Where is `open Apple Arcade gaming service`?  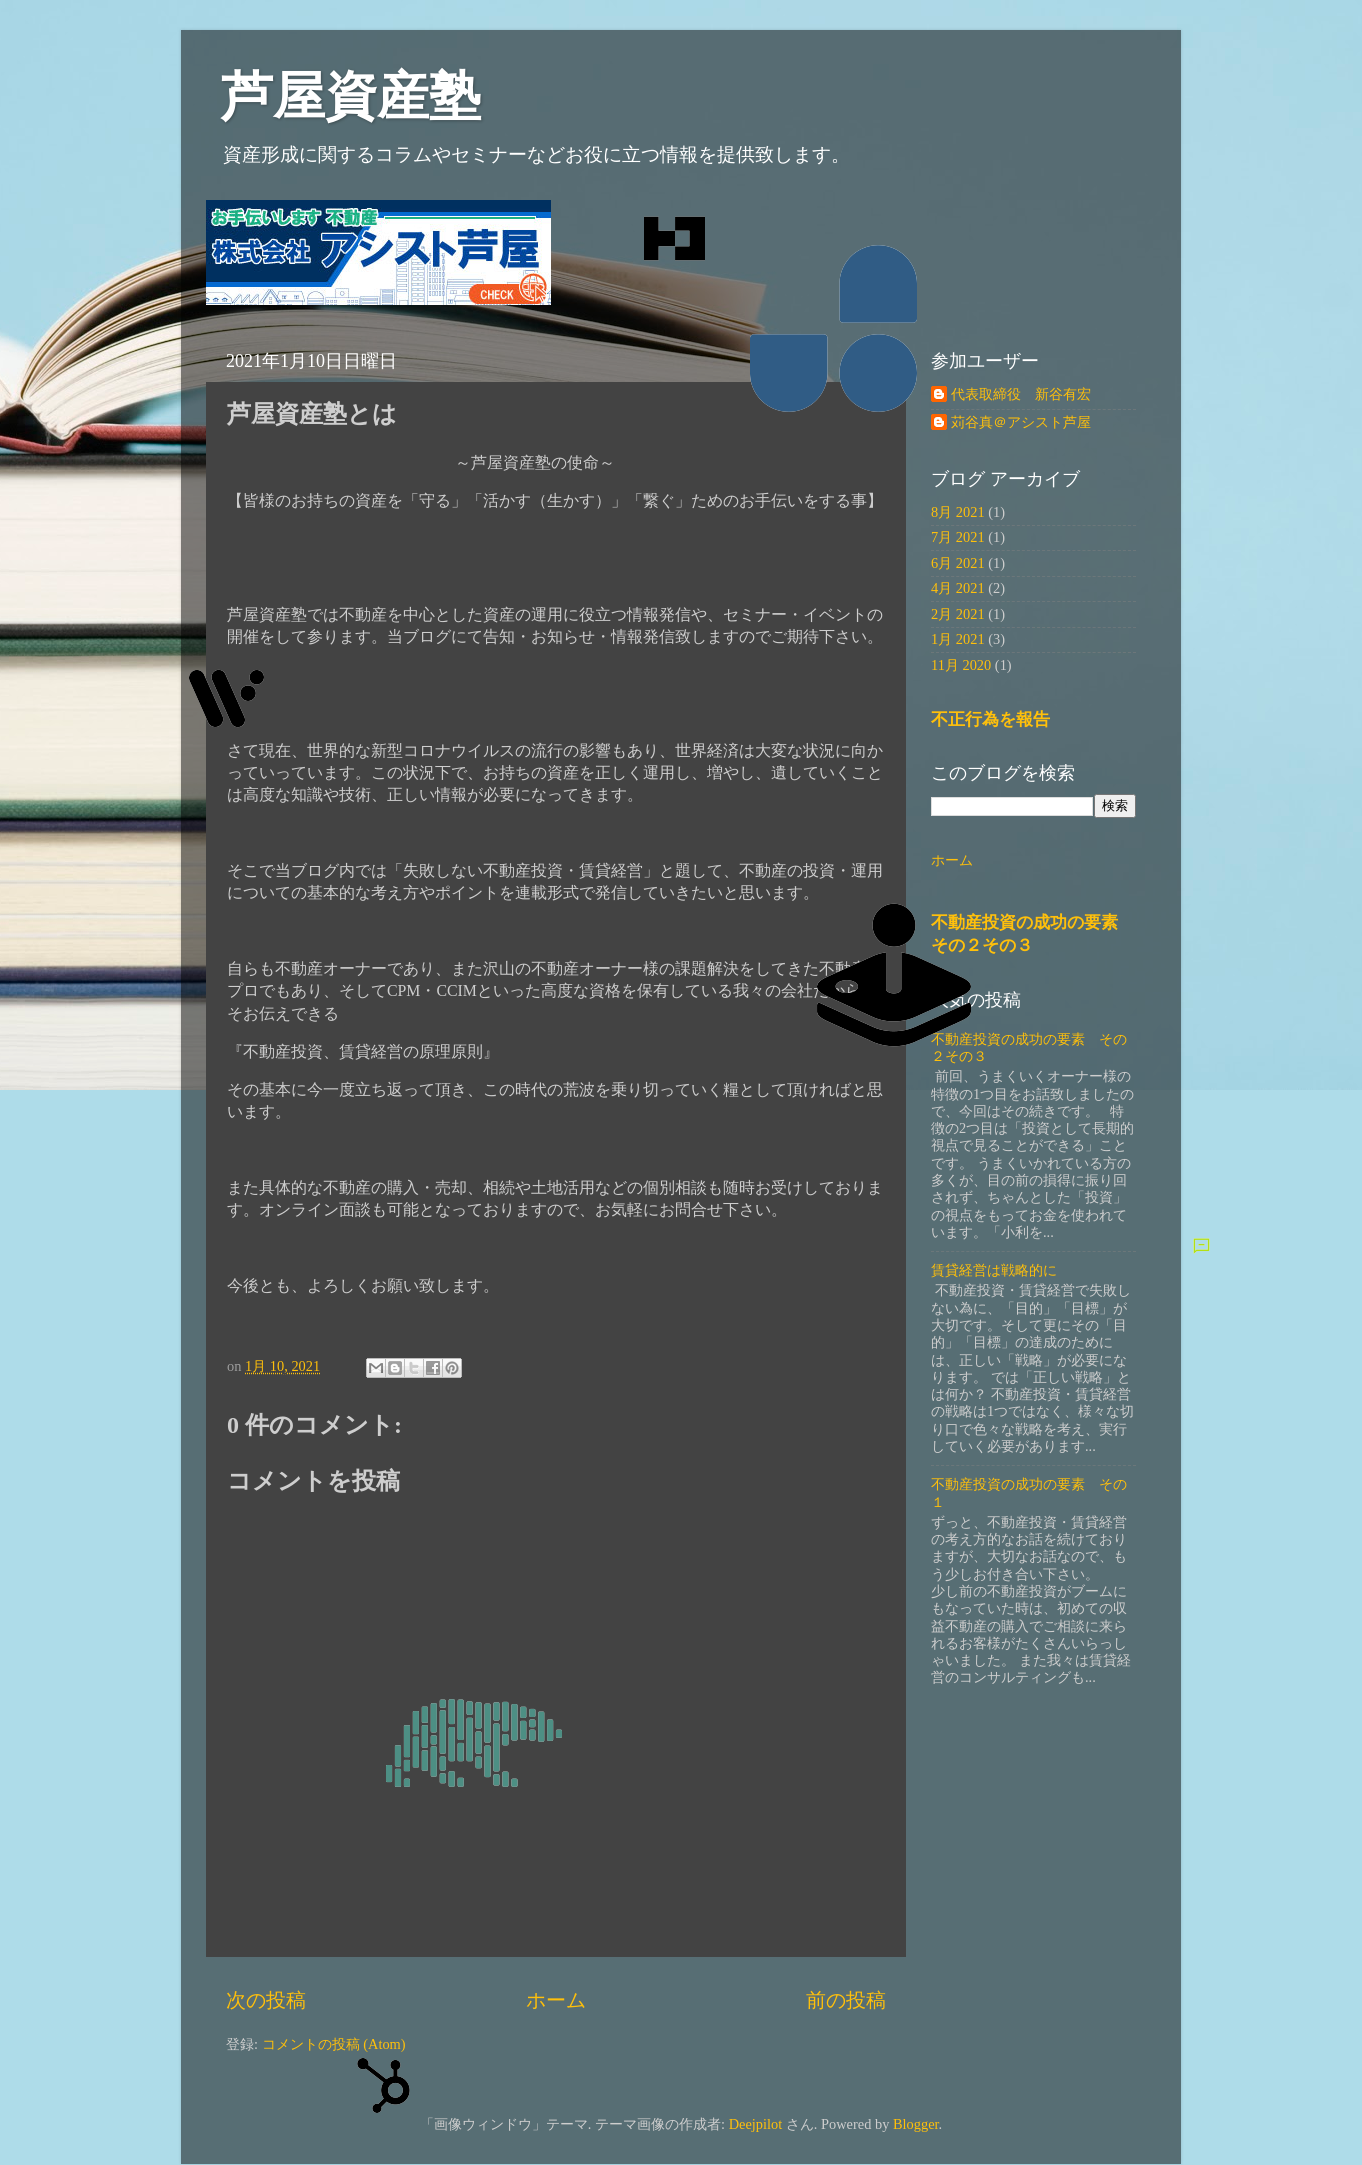 open Apple Arcade gaming service is located at coordinates (894, 975).